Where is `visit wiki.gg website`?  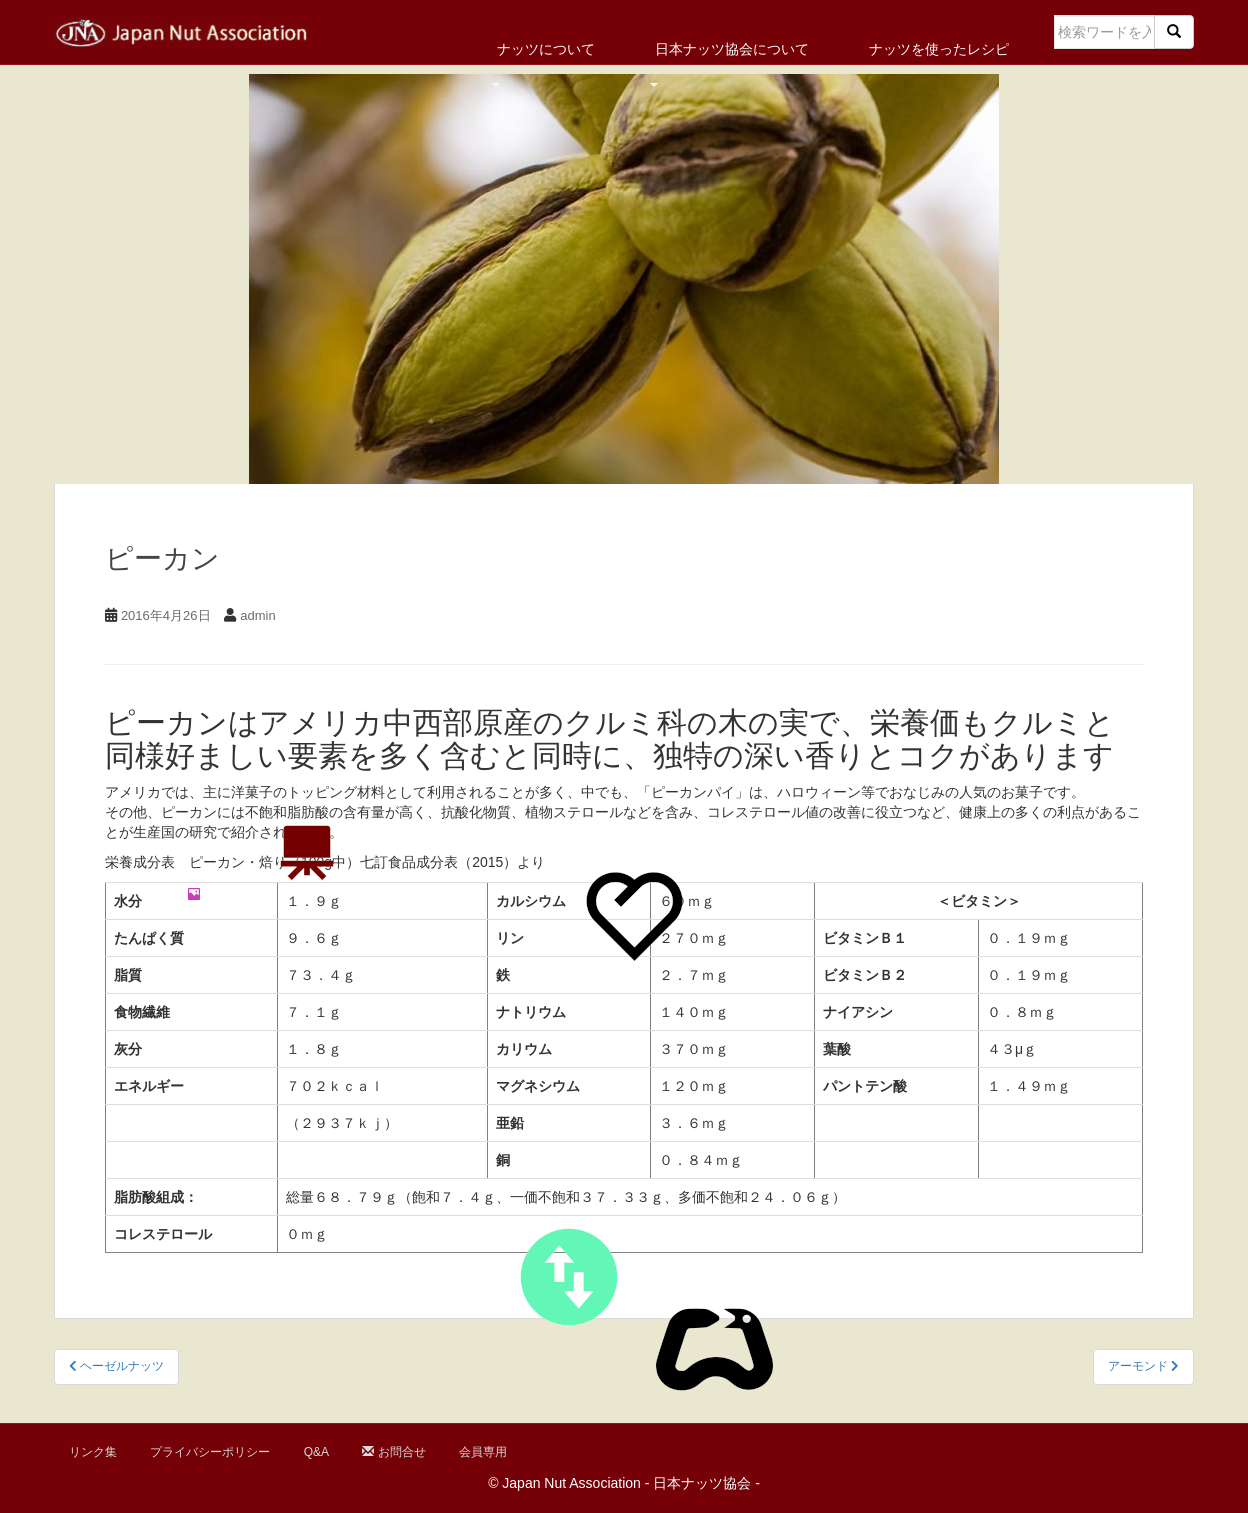 visit wiki.gg website is located at coordinates (714, 1349).